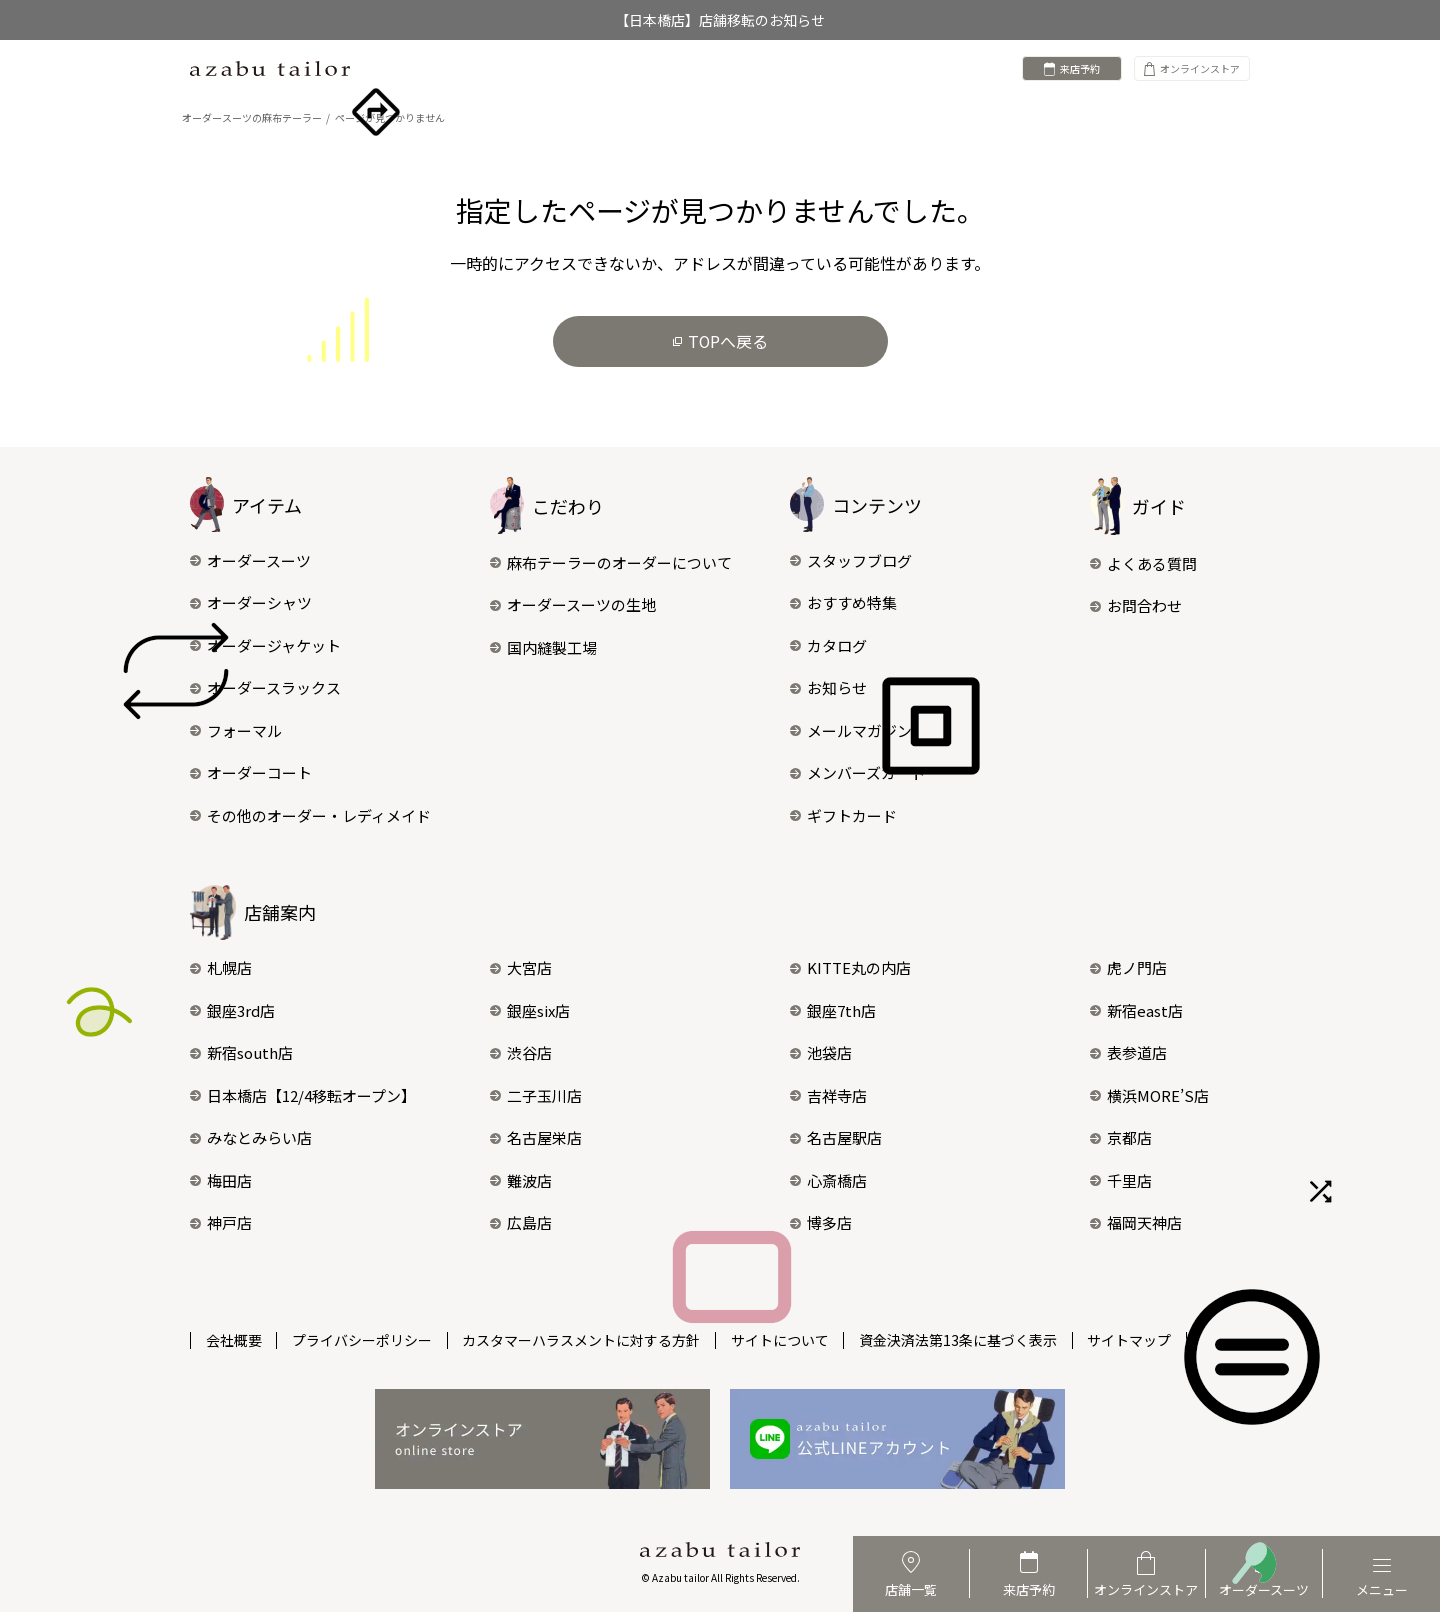  I want to click on indicates equality or balanced state, so click(1252, 1357).